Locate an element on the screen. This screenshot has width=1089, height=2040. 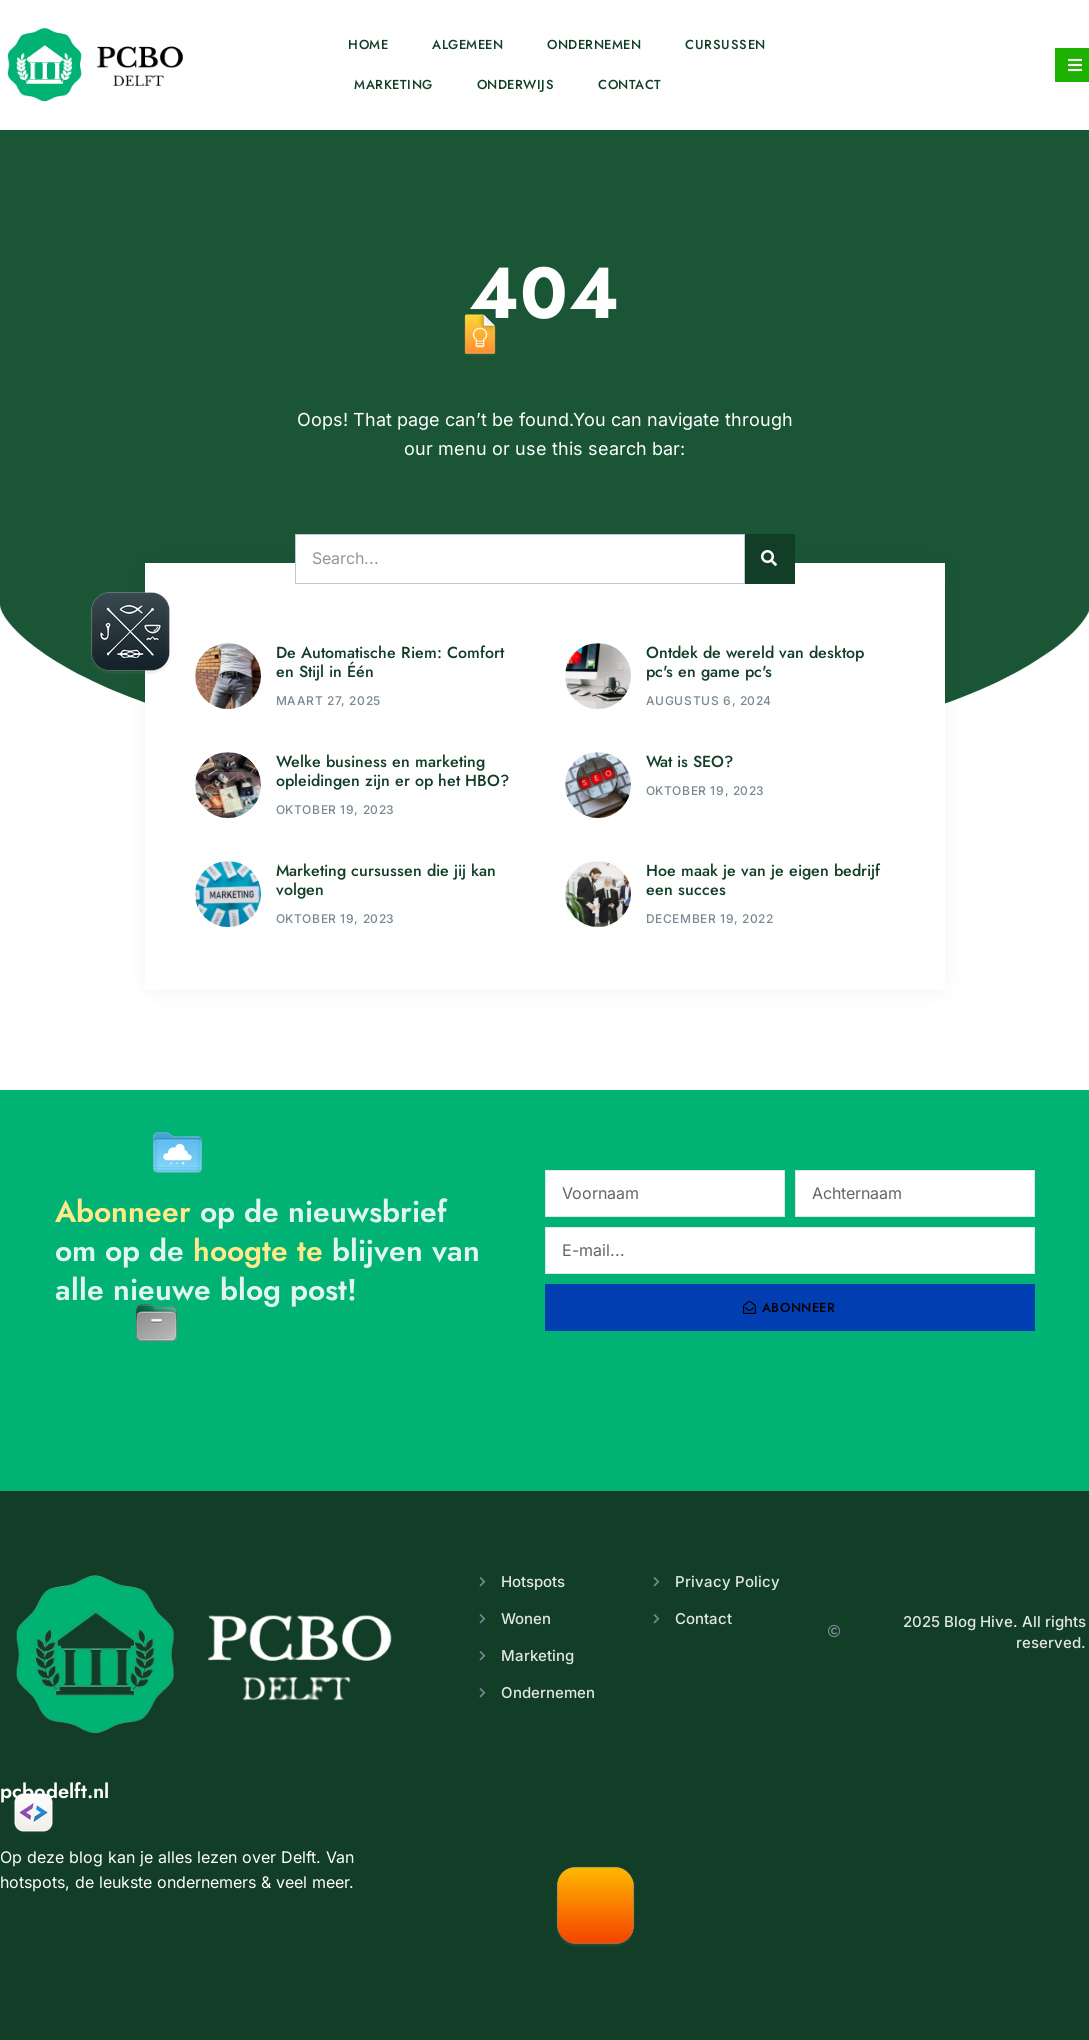
blank orange app template for macos icon design is located at coordinates (595, 1905).